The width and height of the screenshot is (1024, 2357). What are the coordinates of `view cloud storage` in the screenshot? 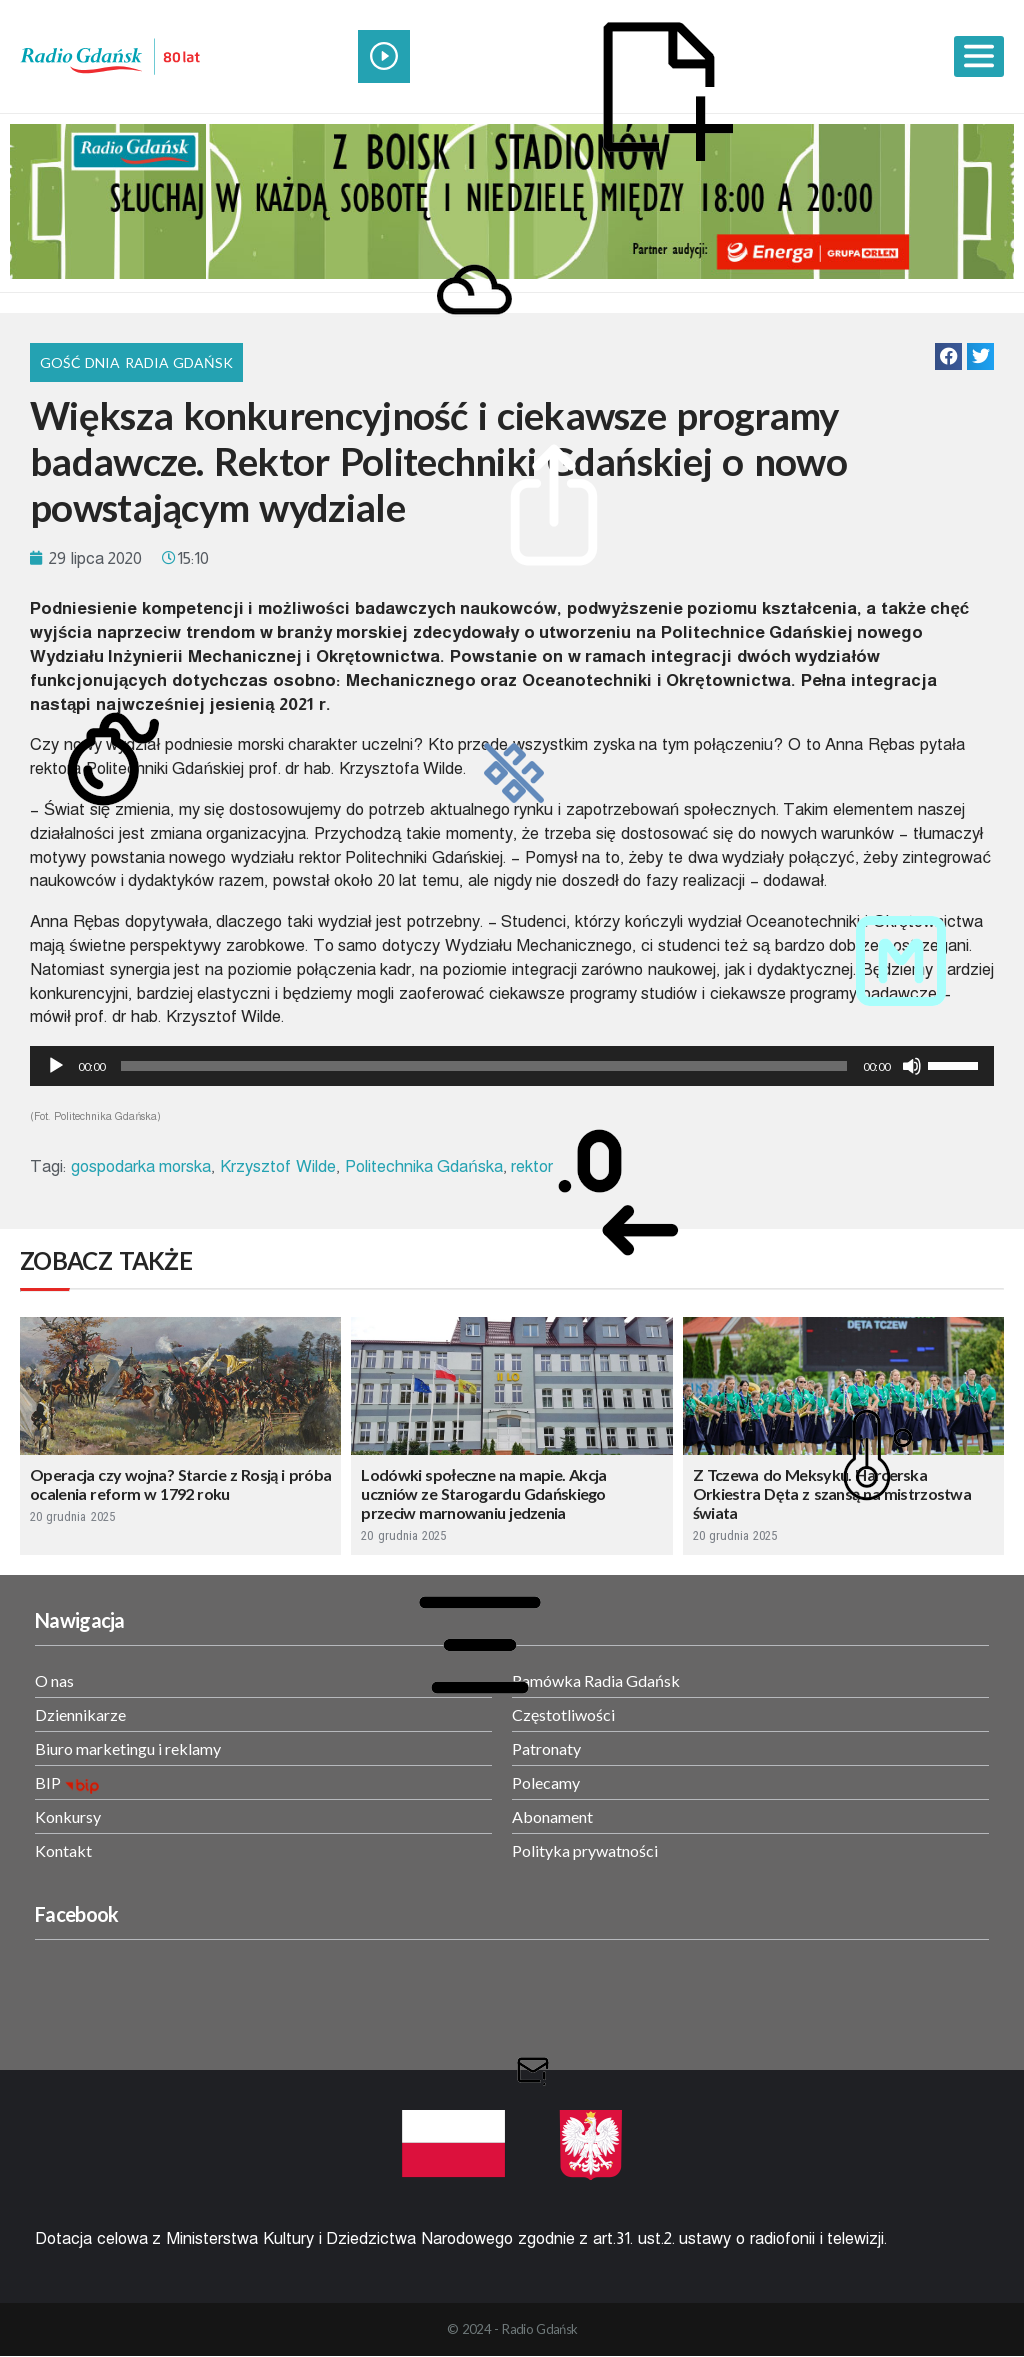 It's located at (474, 289).